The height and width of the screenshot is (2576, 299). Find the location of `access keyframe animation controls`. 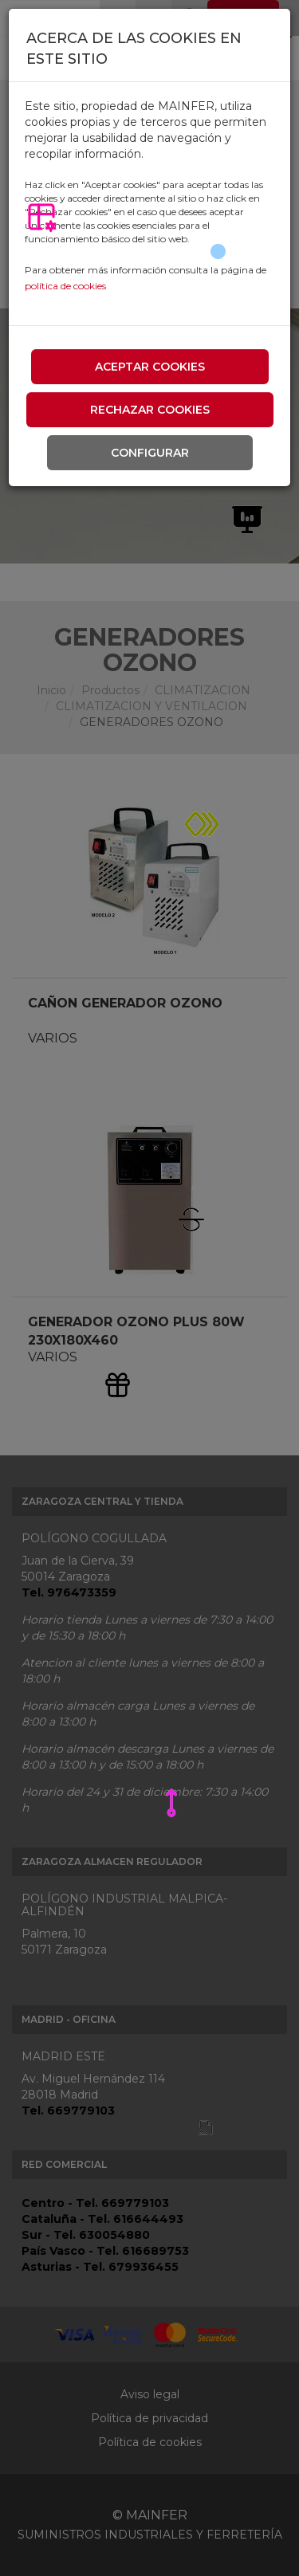

access keyframe animation controls is located at coordinates (202, 824).